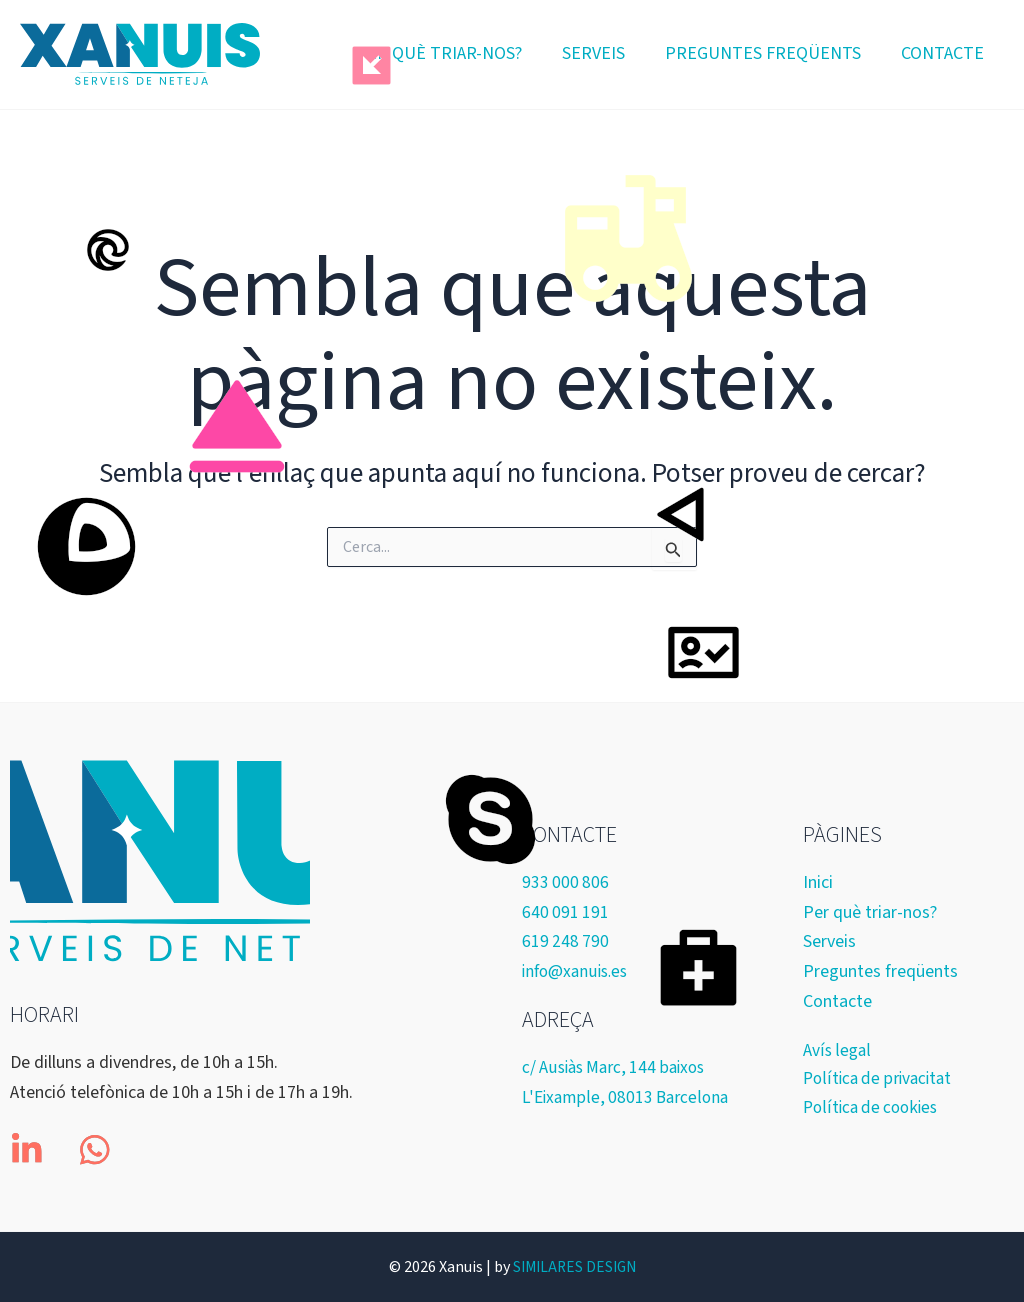 This screenshot has height=1302, width=1024. I want to click on verified ID or credential, so click(703, 652).